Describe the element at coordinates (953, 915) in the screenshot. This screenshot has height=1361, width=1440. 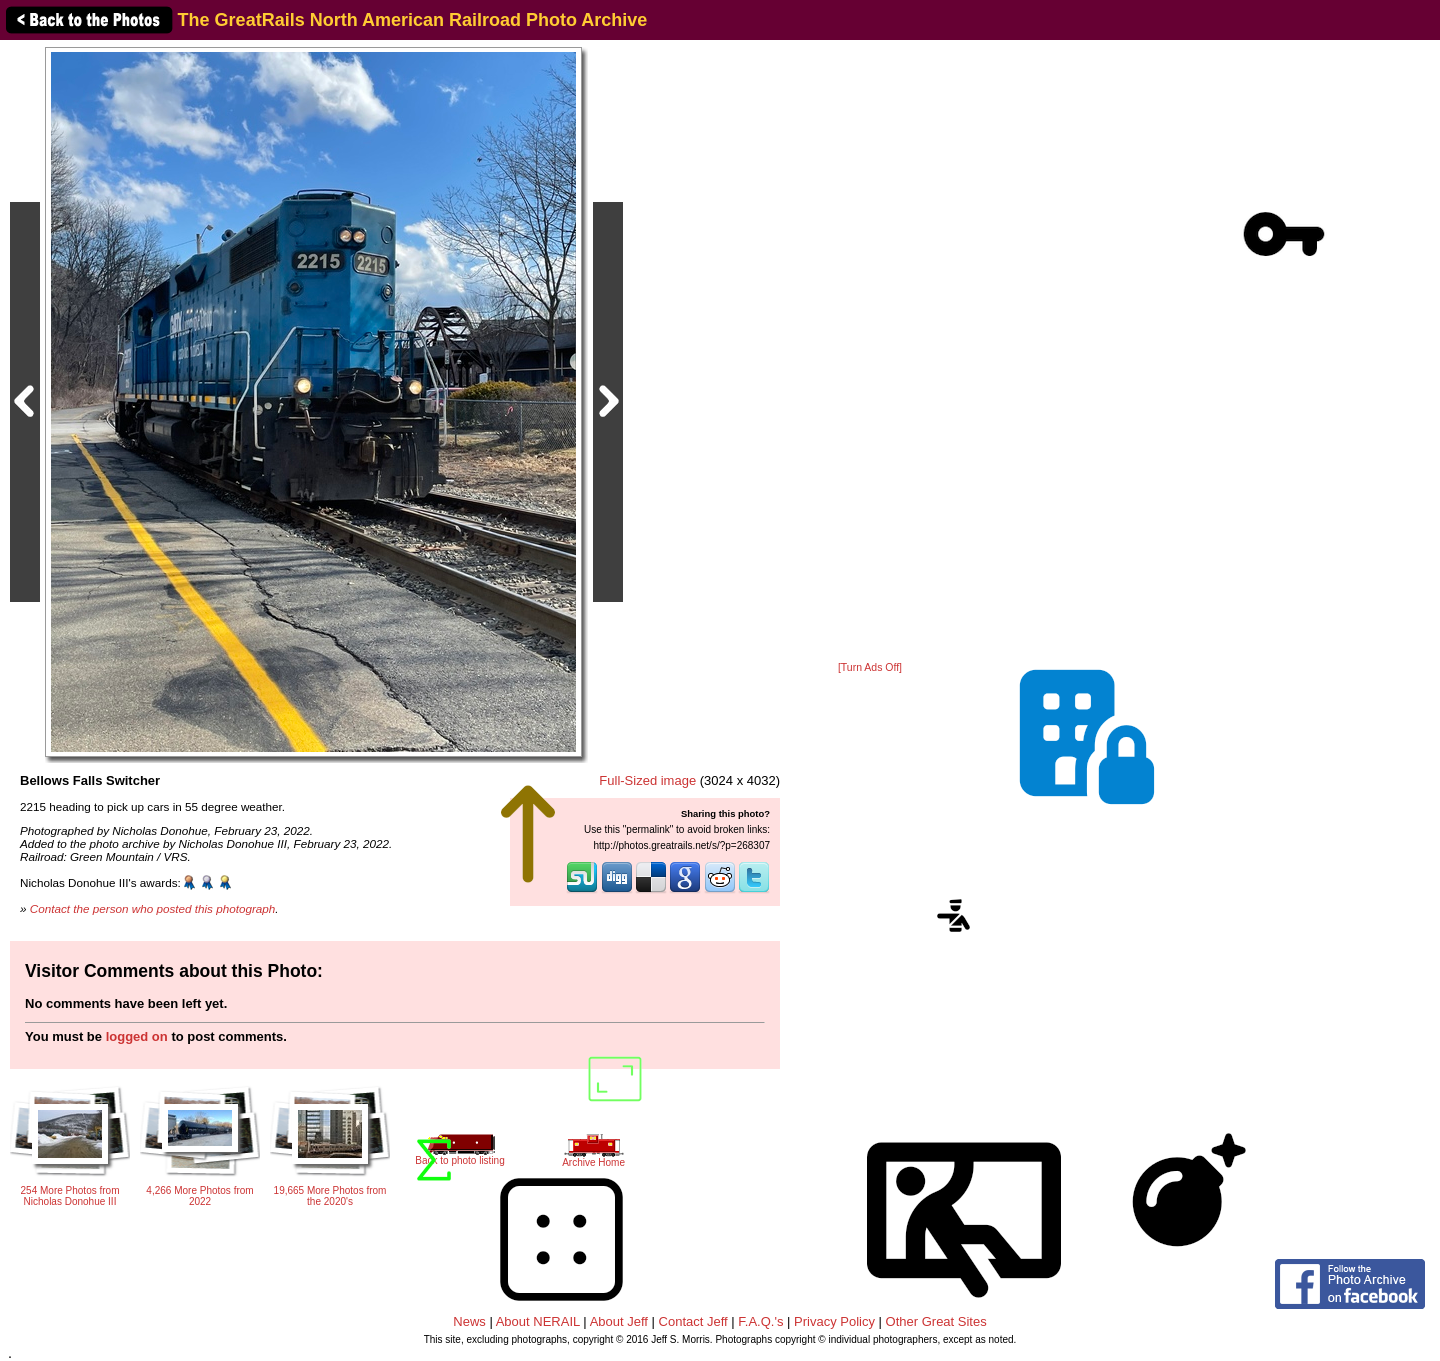
I see `military or security personnel directing traffic` at that location.